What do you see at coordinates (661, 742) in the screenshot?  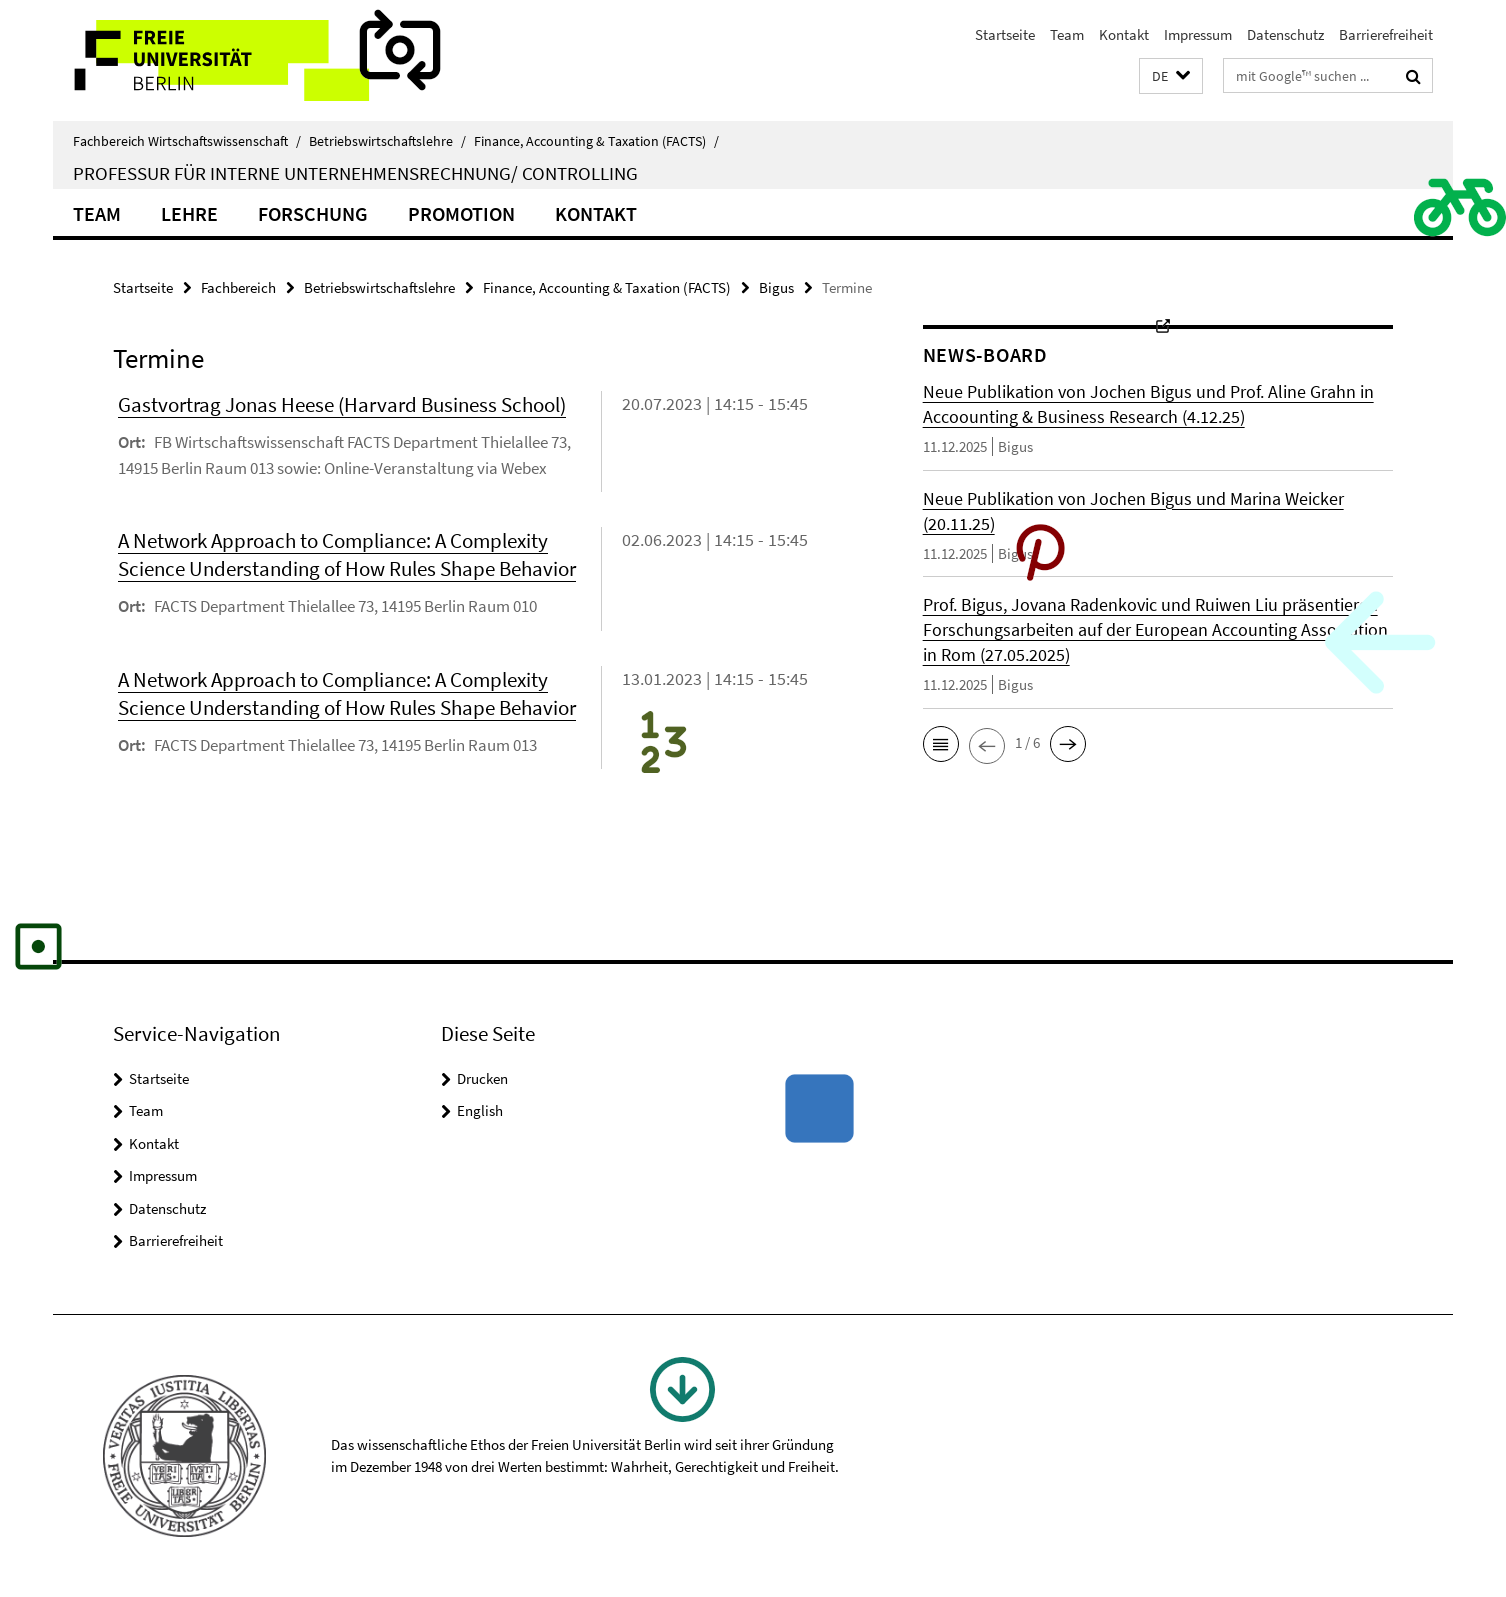 I see `toggle numbered list formatting` at bounding box center [661, 742].